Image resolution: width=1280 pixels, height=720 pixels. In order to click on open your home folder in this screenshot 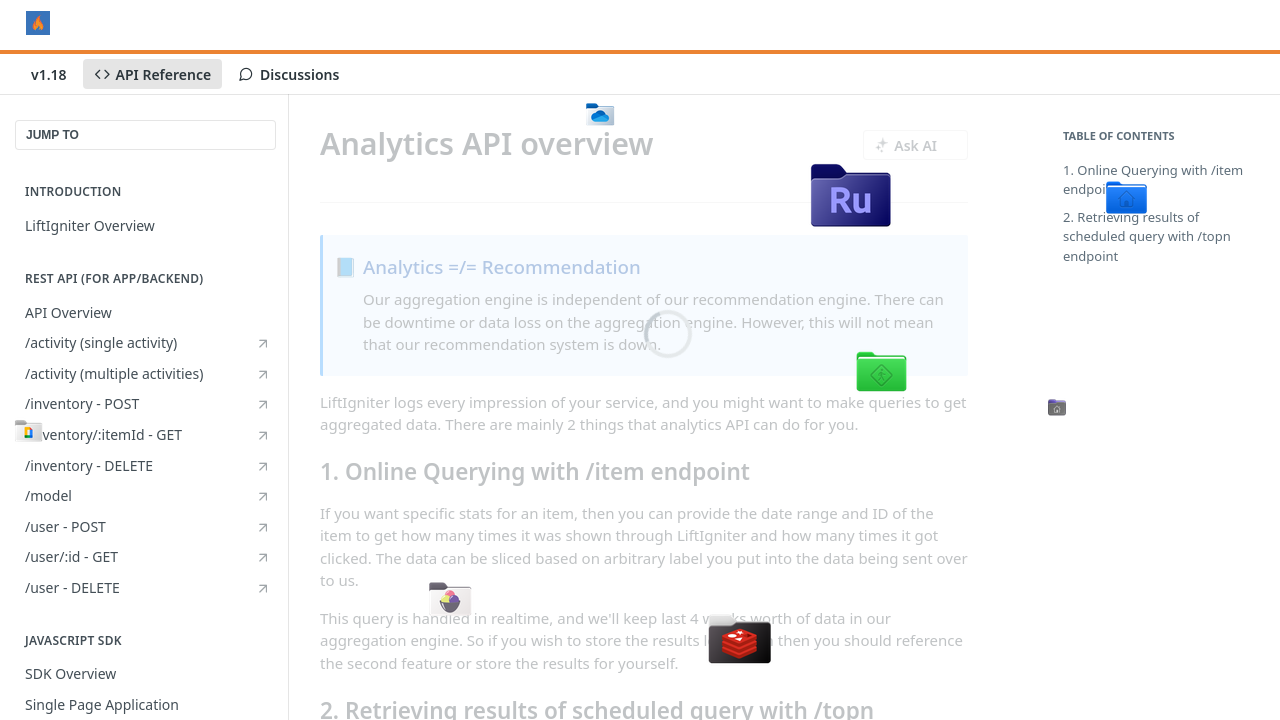, I will do `click(1126, 197)`.